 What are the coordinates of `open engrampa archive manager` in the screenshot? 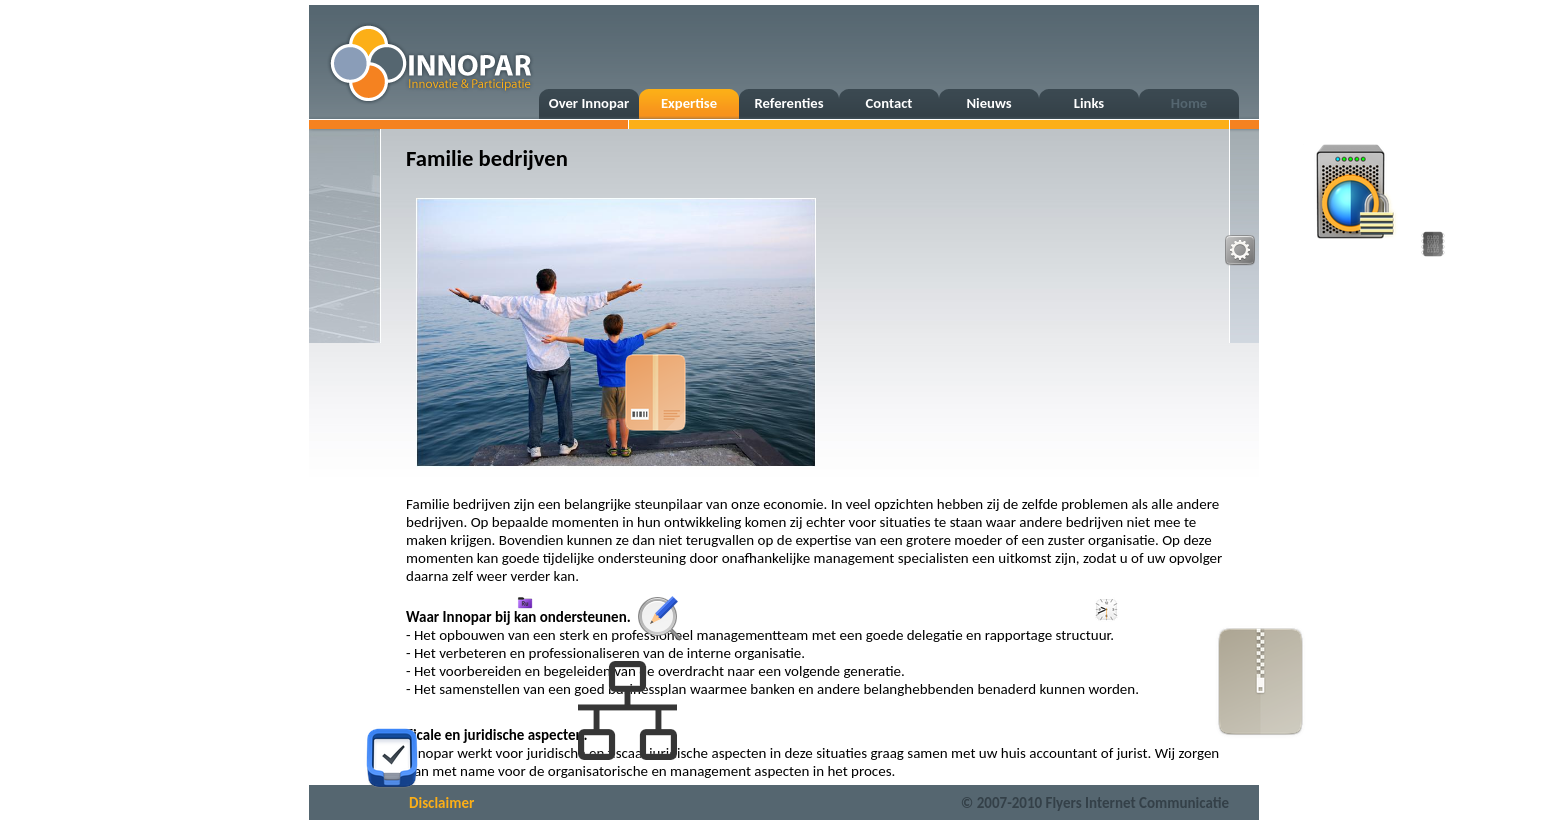 It's located at (1260, 681).